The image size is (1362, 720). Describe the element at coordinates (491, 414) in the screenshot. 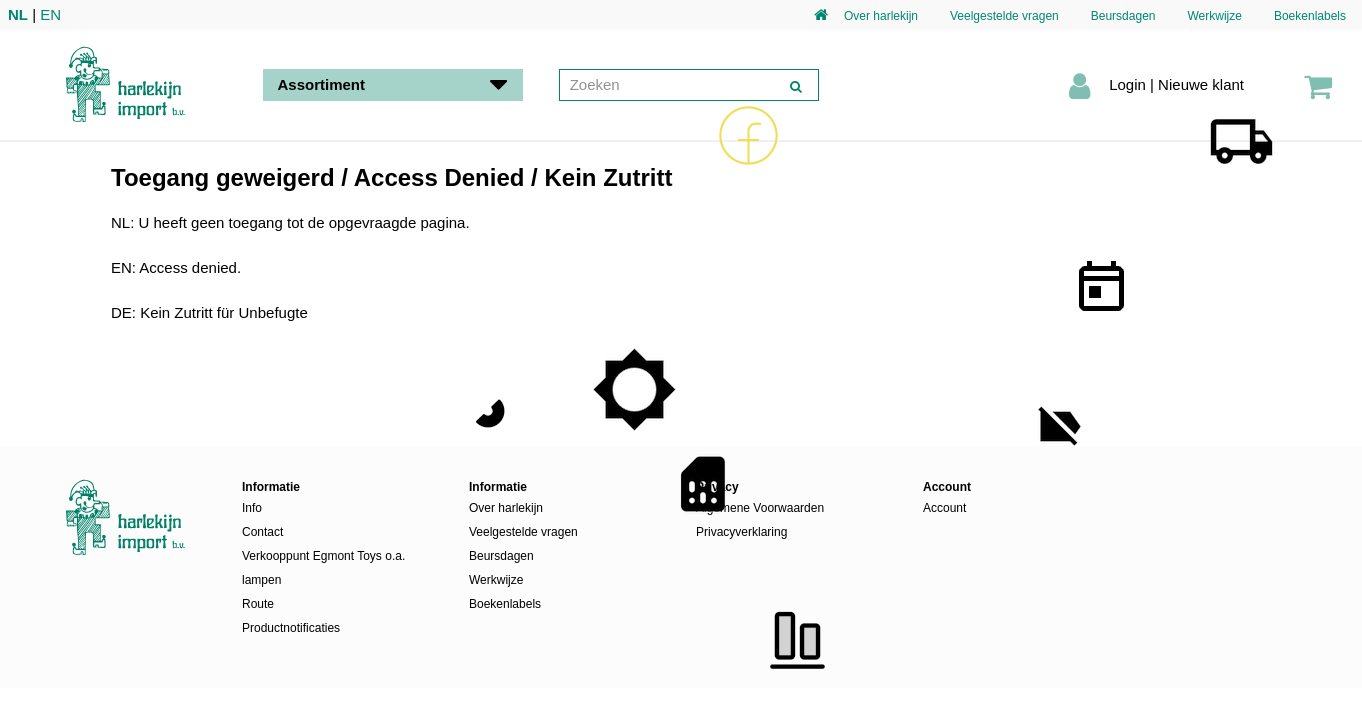

I see `food or fruit category icon` at that location.